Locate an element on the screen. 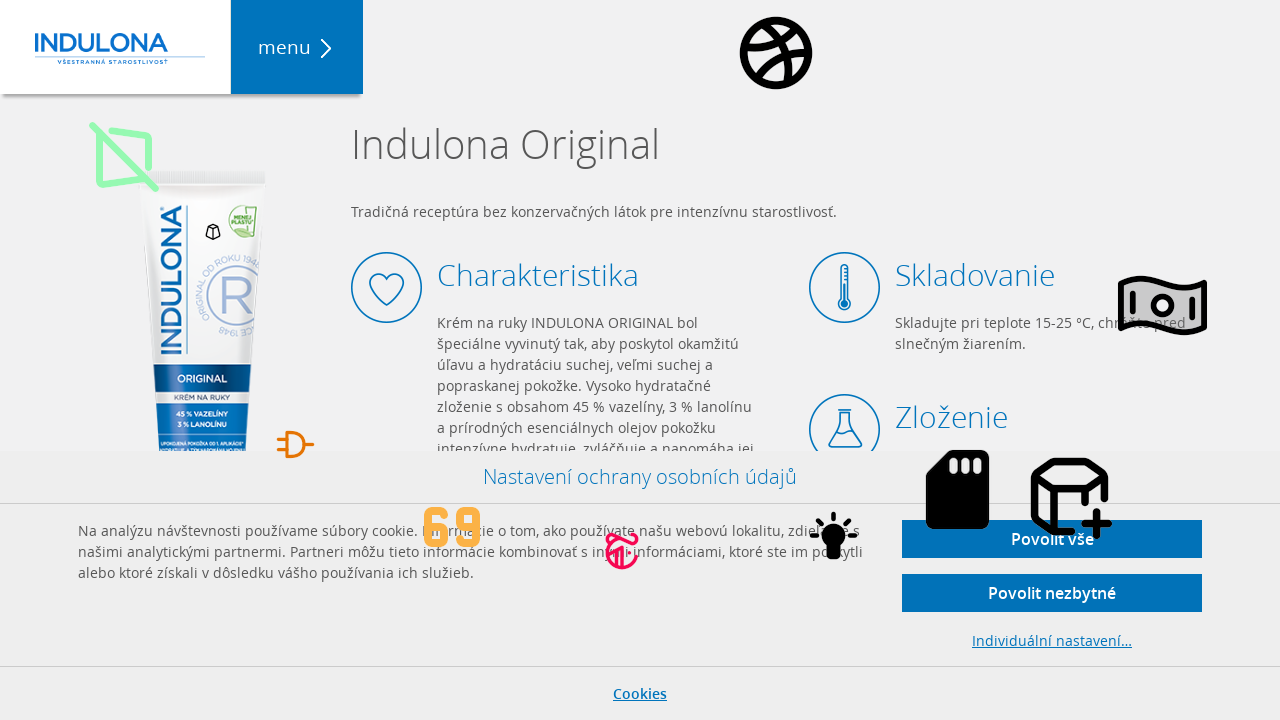  add a new 3D object or shape is located at coordinates (1069, 496).